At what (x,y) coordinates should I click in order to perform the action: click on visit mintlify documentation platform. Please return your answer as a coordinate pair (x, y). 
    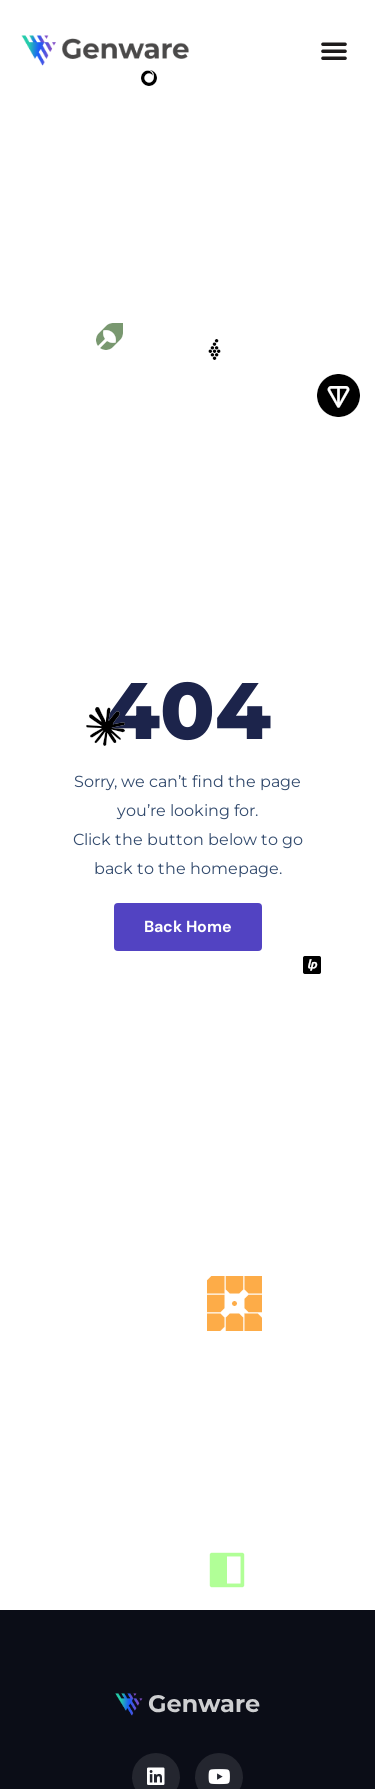
    Looking at the image, I should click on (109, 336).